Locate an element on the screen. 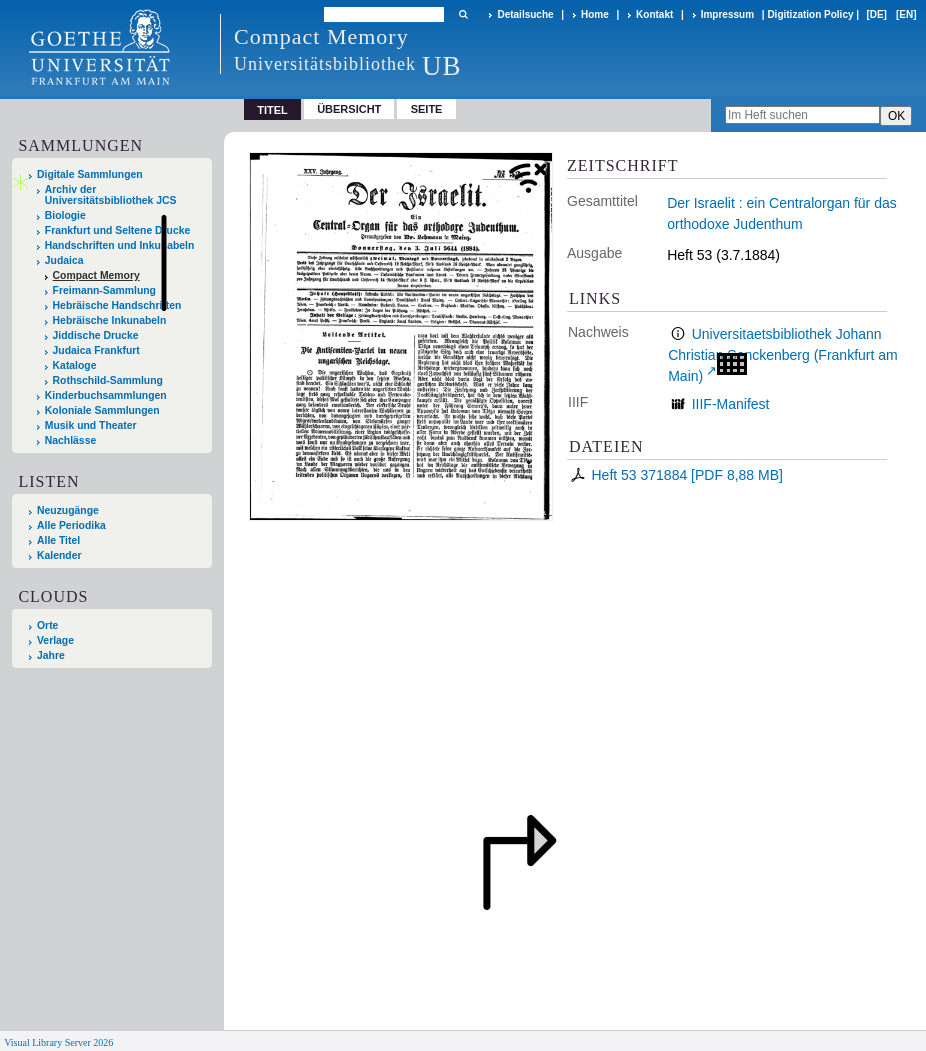 Image resolution: width=926 pixels, height=1051 pixels. indicates a required field in a form is located at coordinates (20, 182).